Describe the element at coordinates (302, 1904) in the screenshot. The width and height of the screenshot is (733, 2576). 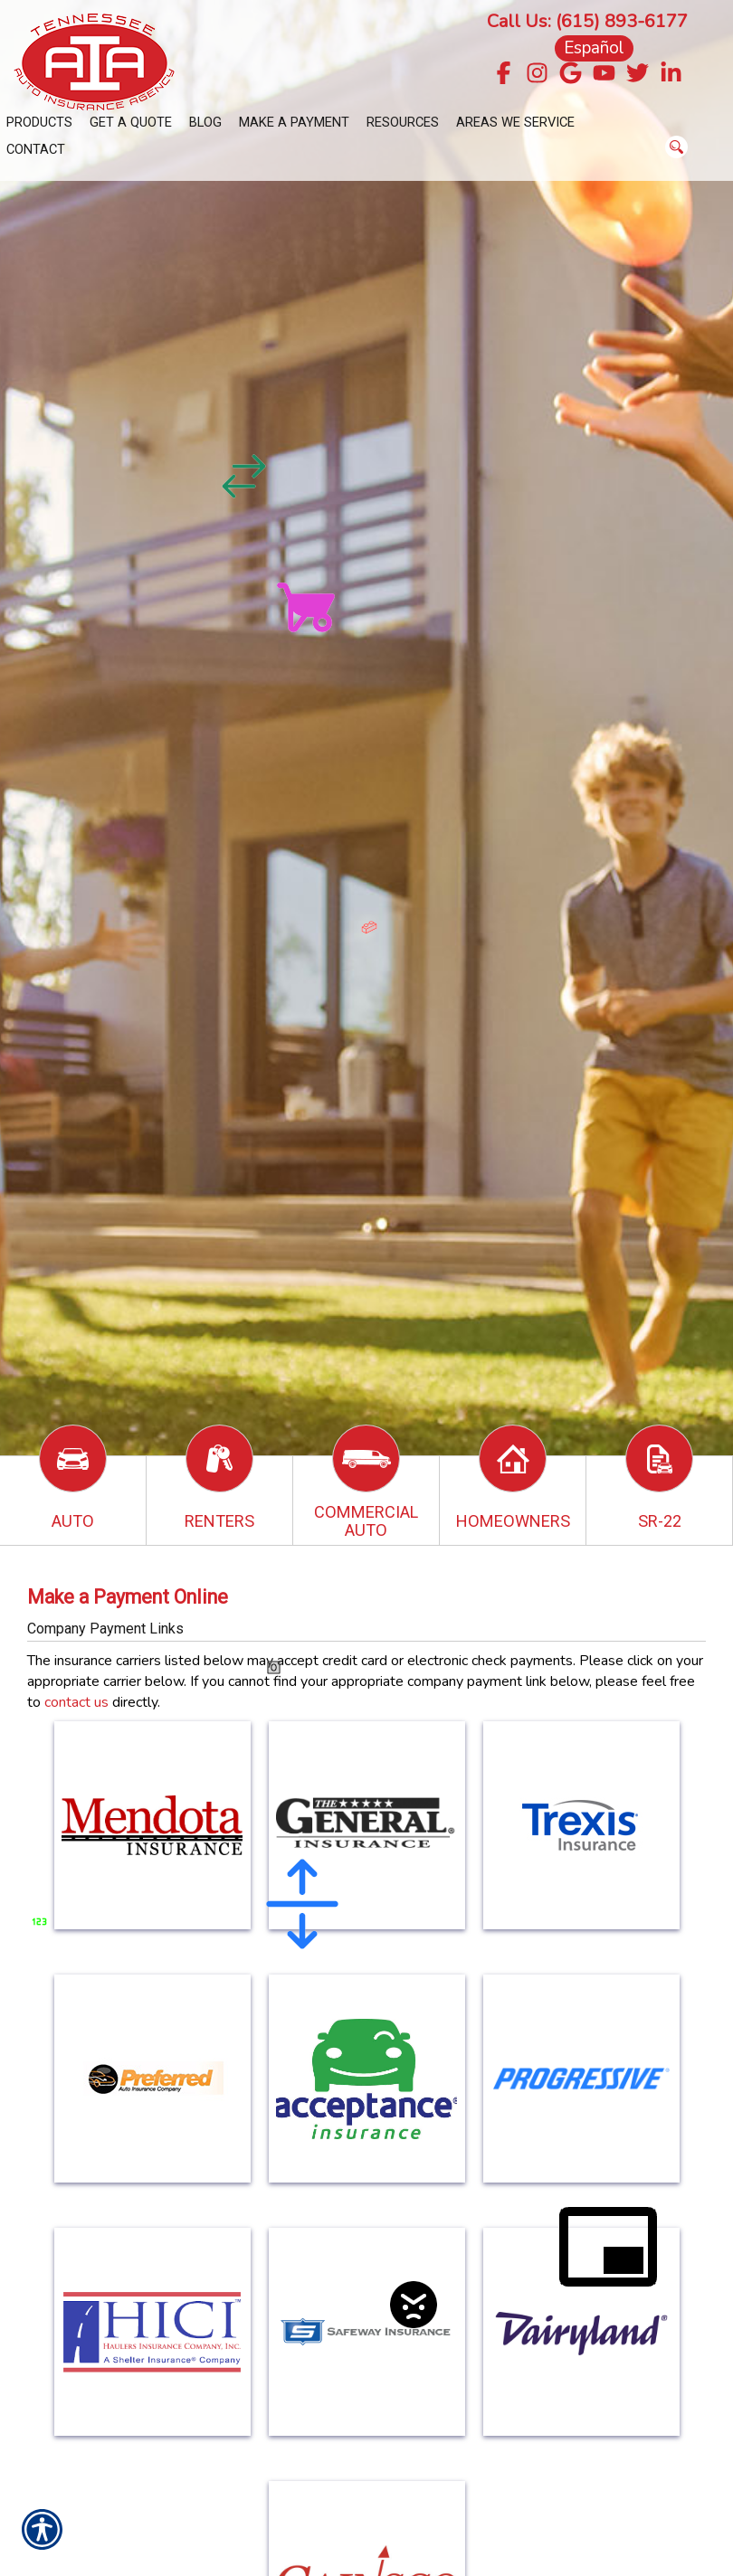
I see `expand content vertically` at that location.